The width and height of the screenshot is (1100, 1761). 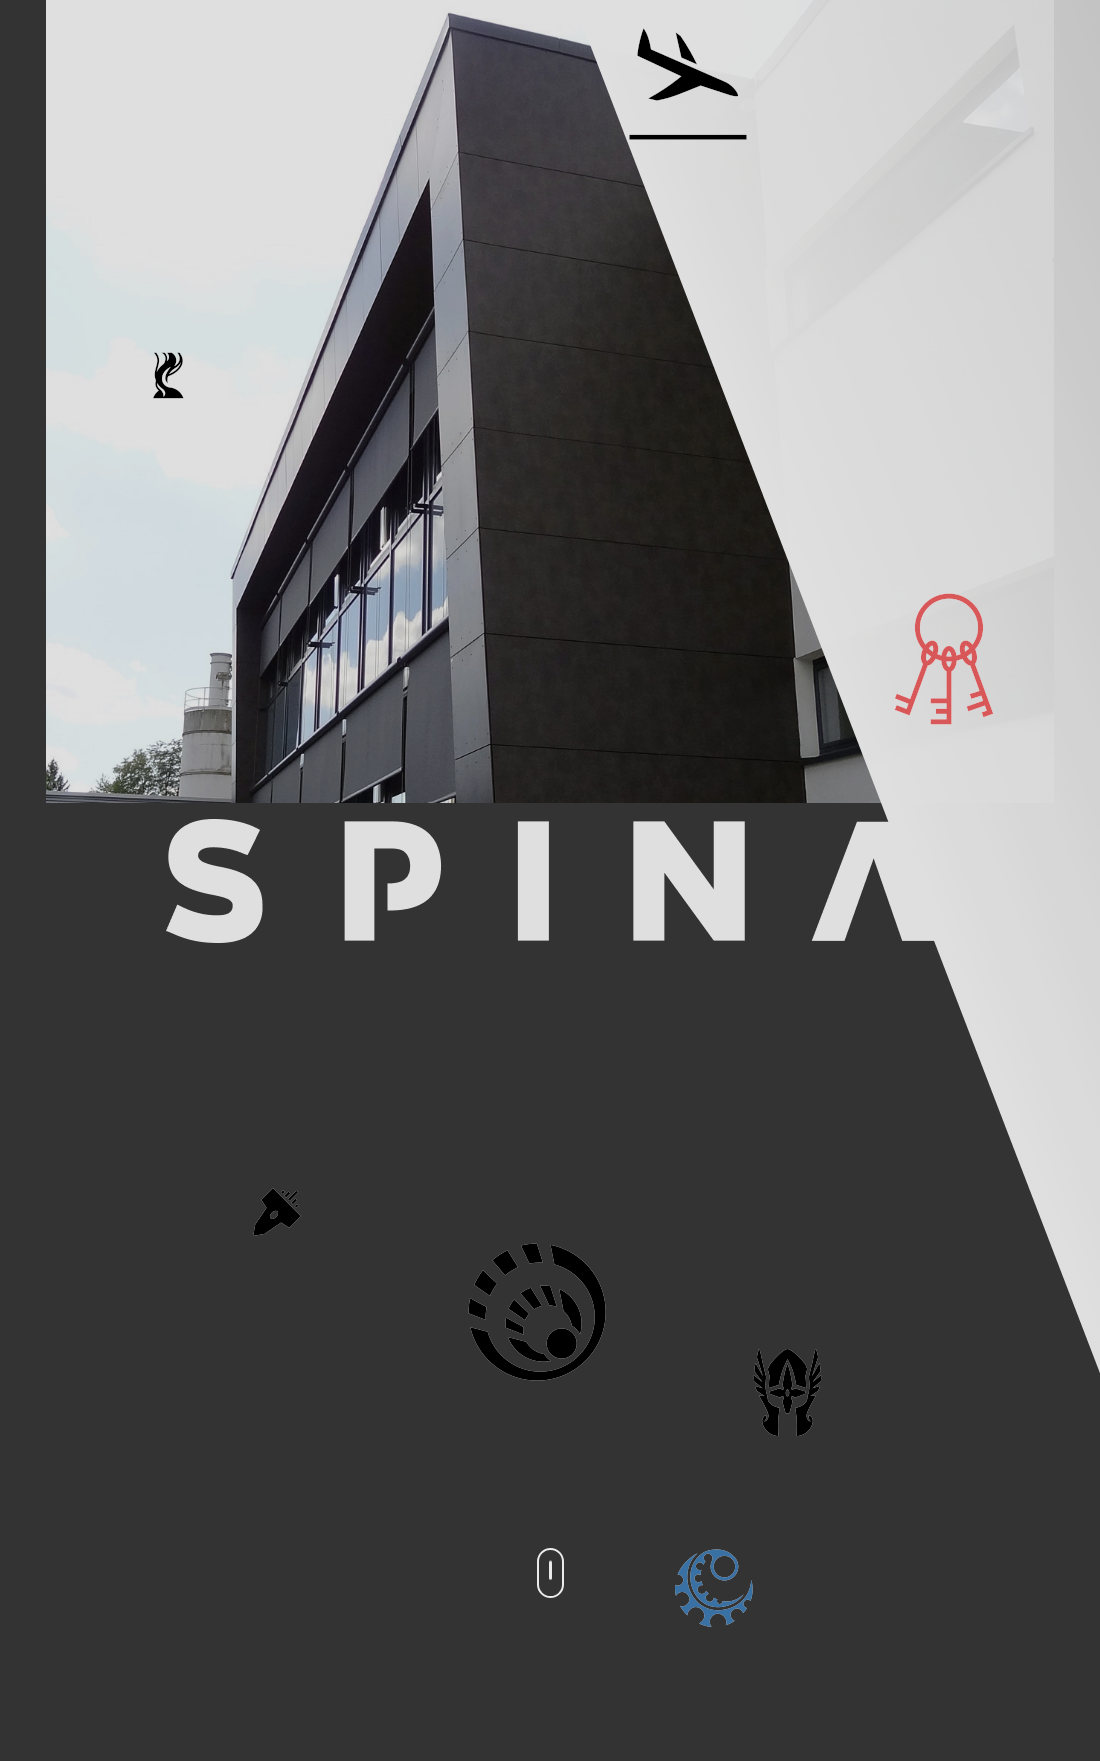 I want to click on indicates a magic or mystical item in inventory, so click(x=166, y=375).